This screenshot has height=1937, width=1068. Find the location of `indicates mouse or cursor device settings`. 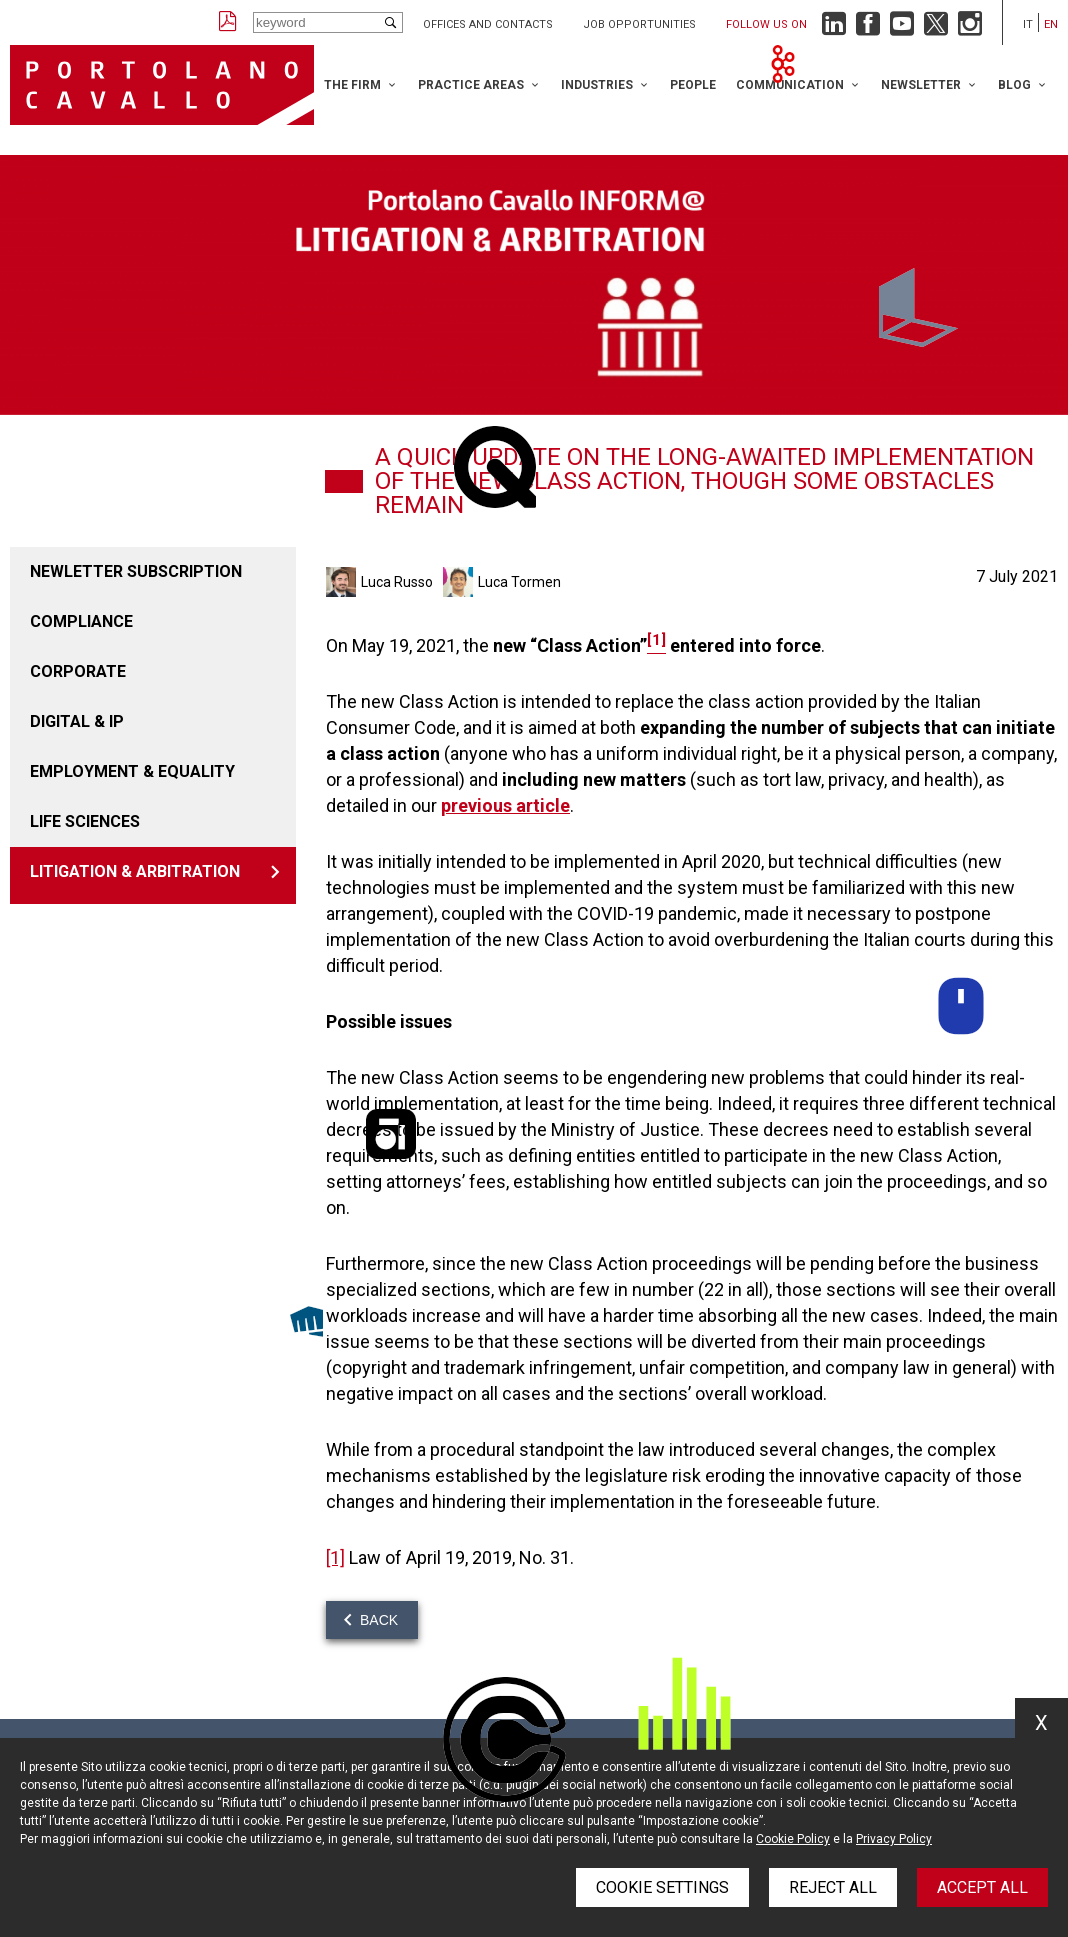

indicates mouse or cursor device settings is located at coordinates (961, 1006).